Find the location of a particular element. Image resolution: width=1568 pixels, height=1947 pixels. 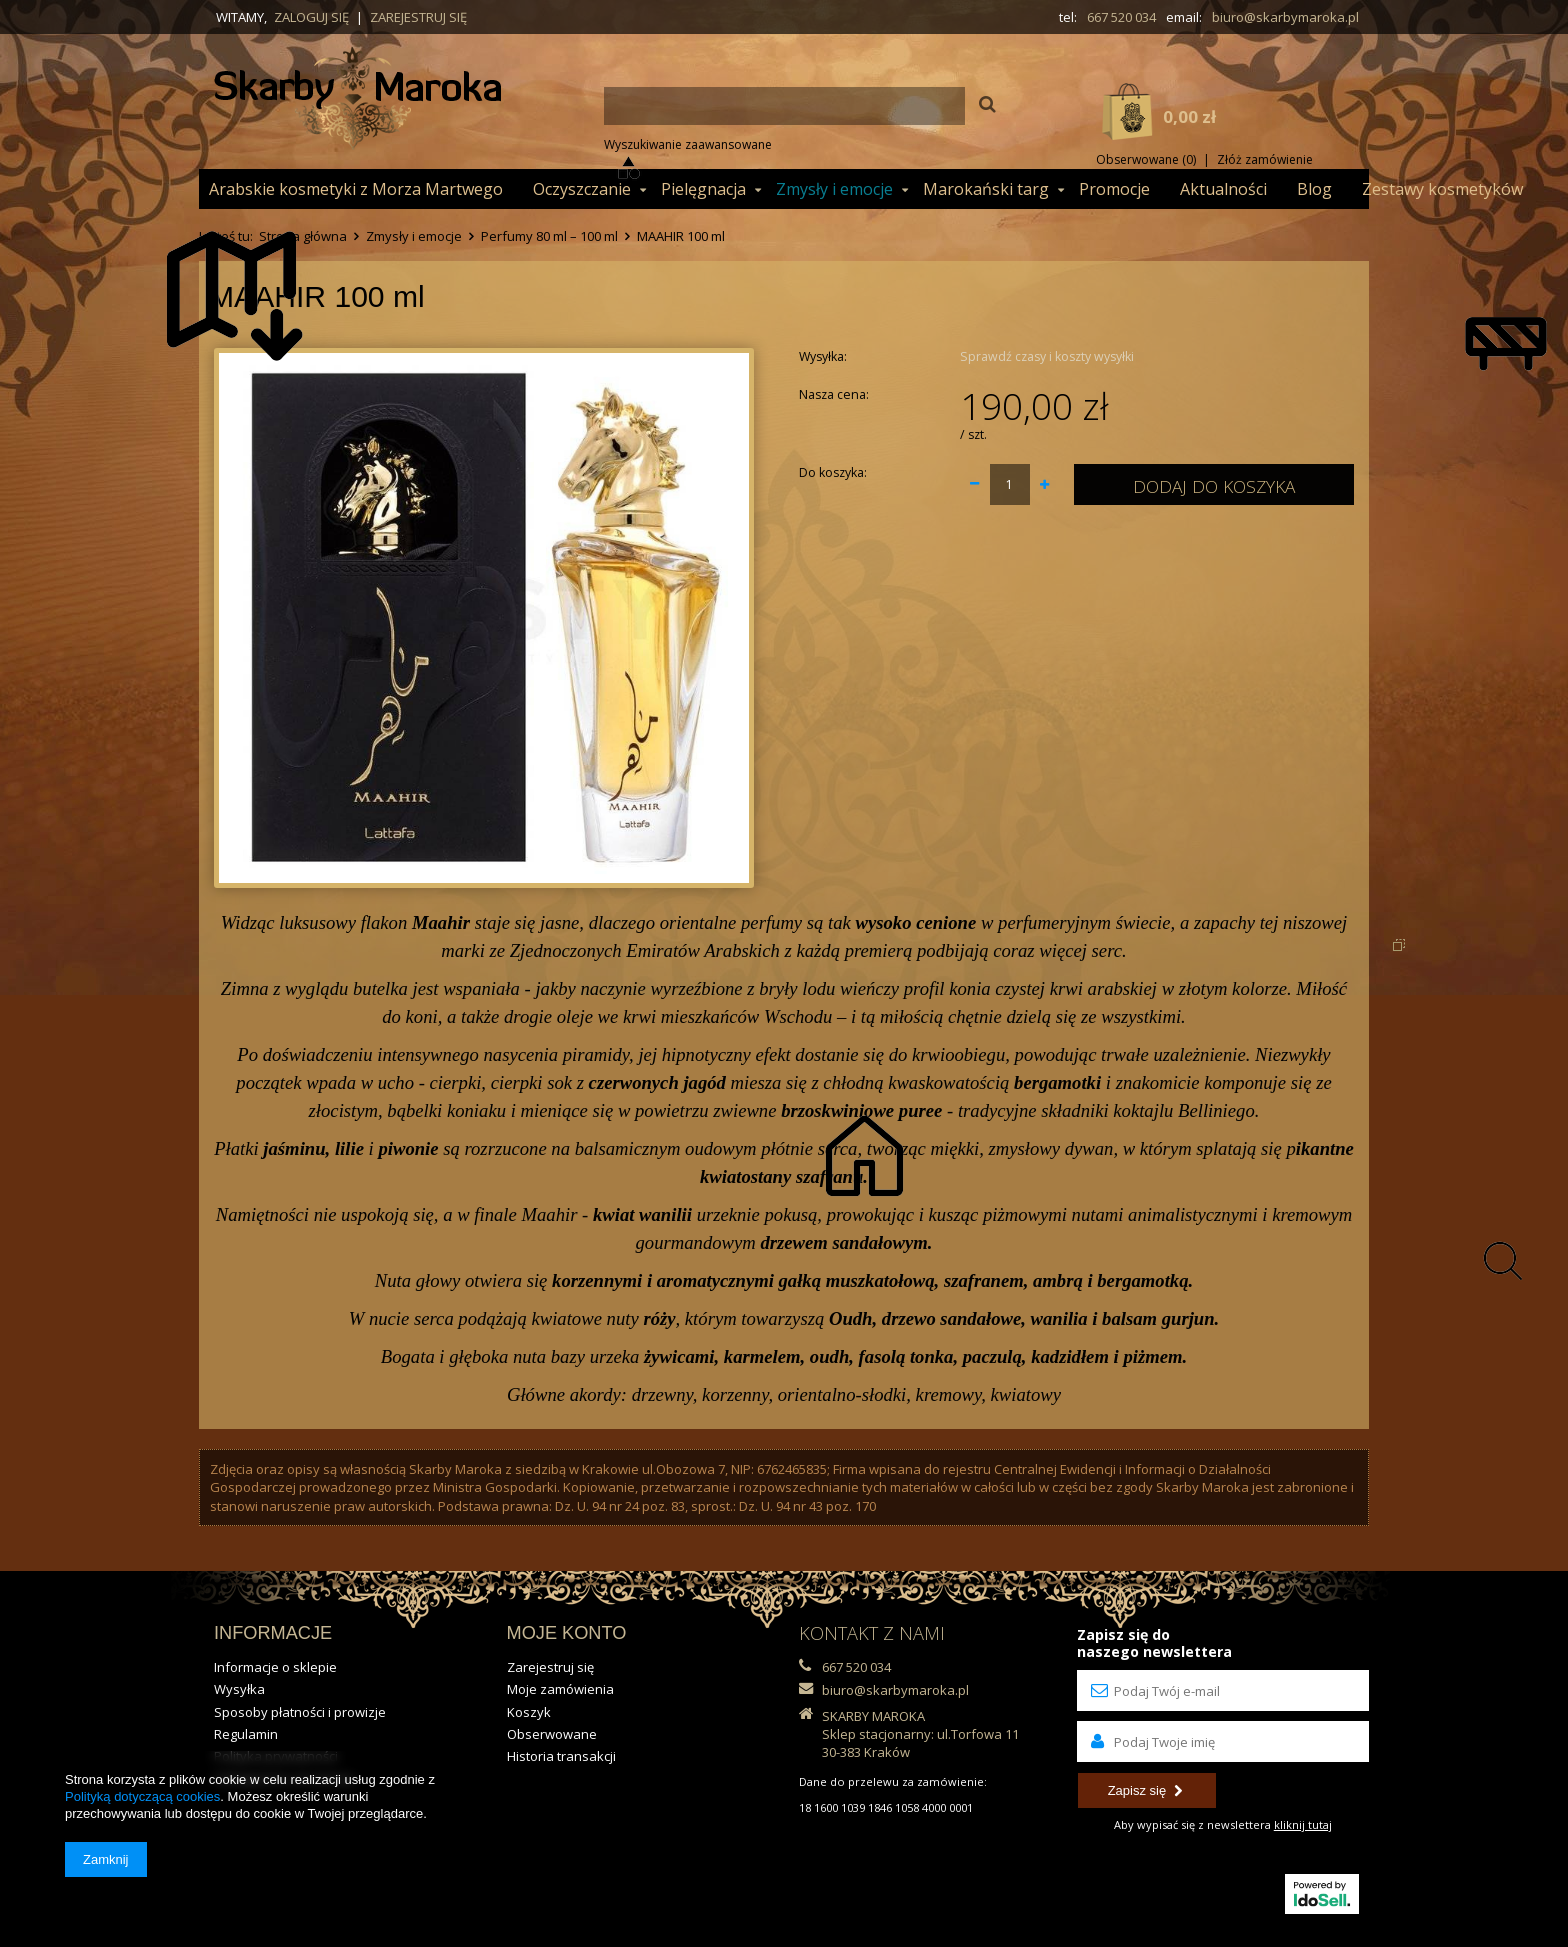

search for content or items is located at coordinates (1503, 1261).